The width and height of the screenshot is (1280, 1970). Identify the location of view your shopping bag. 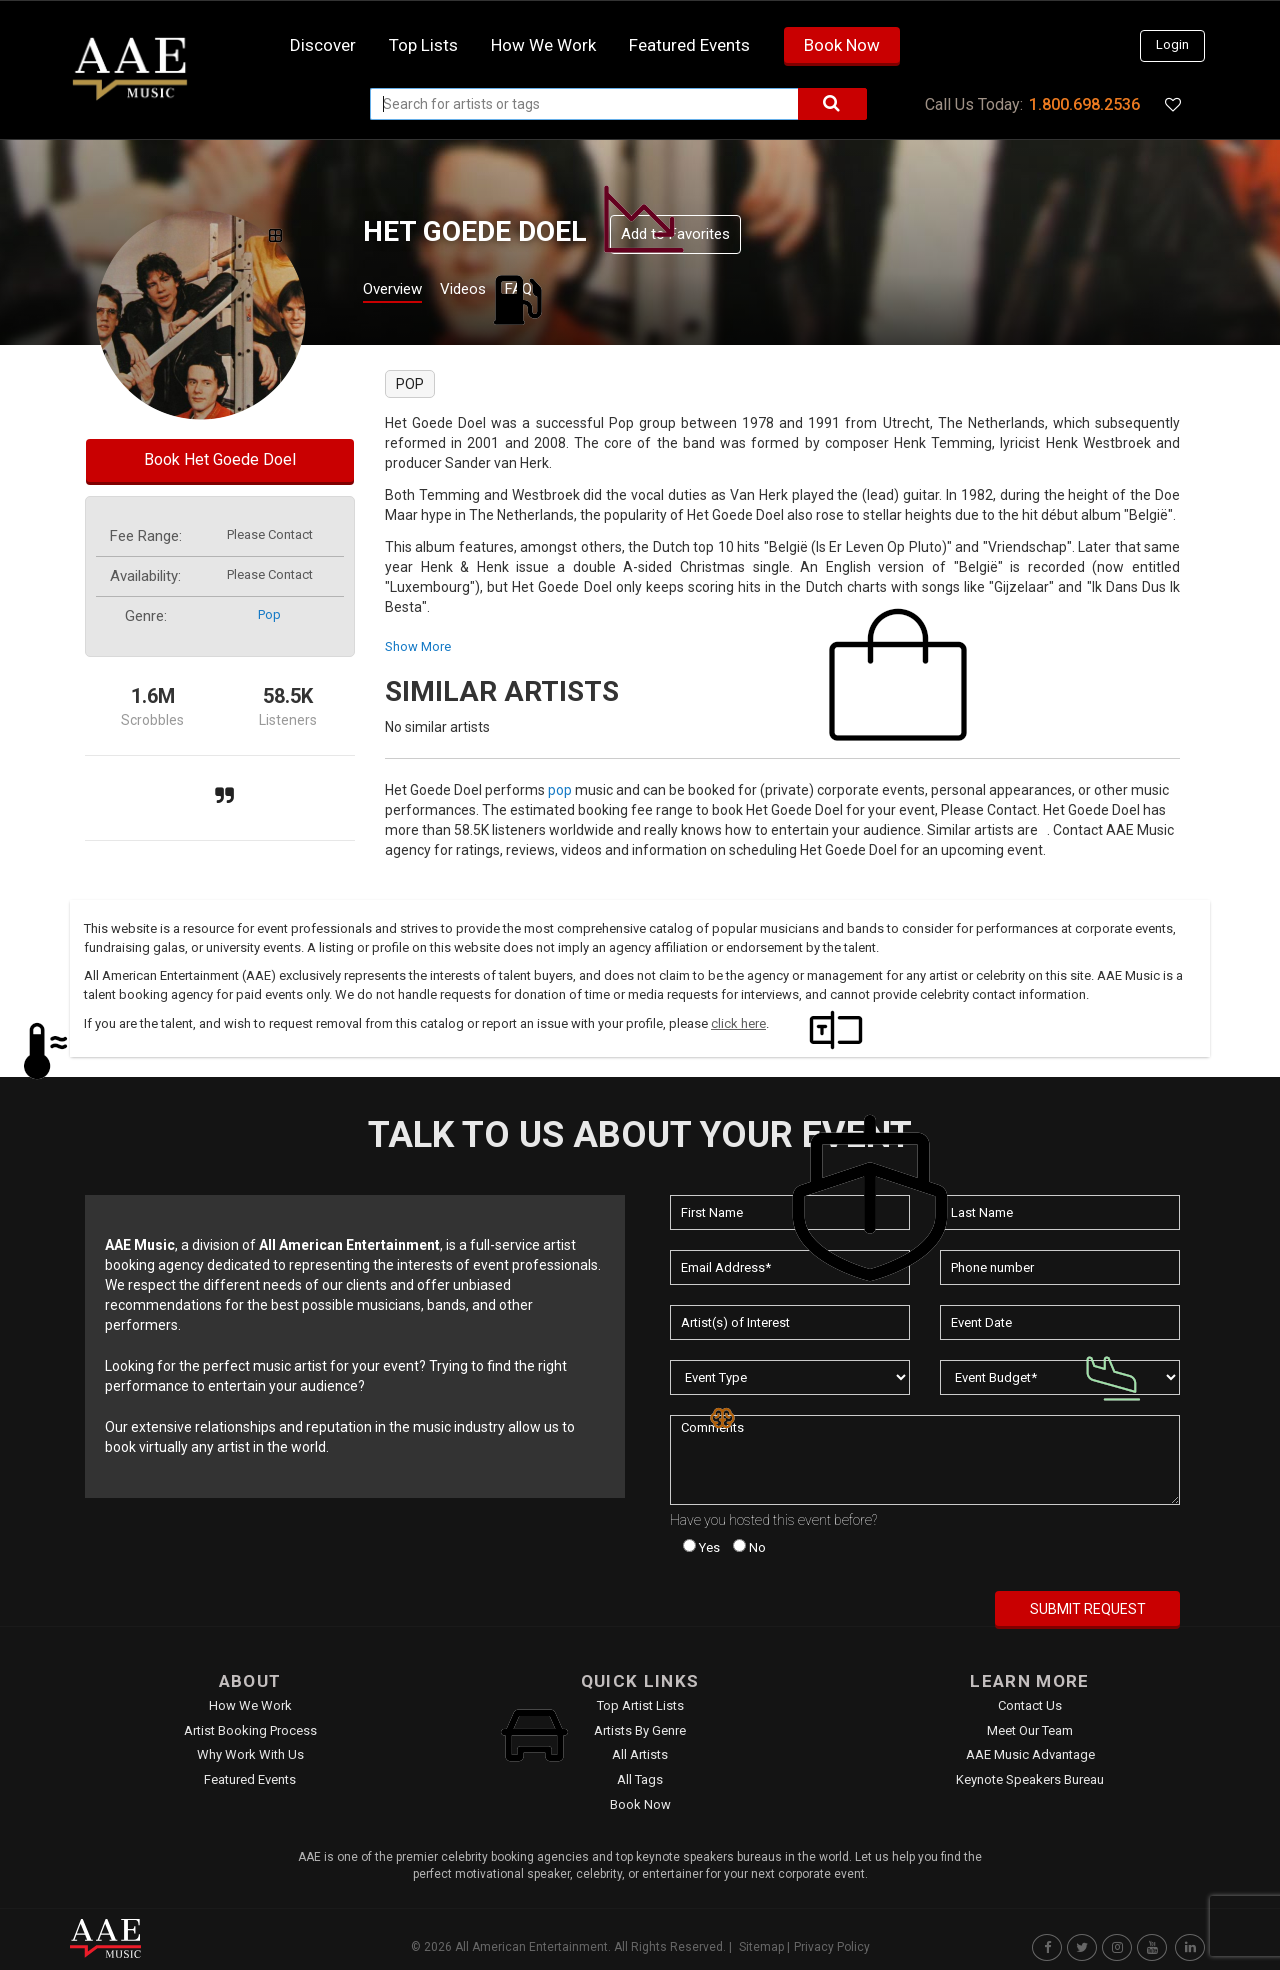
(898, 683).